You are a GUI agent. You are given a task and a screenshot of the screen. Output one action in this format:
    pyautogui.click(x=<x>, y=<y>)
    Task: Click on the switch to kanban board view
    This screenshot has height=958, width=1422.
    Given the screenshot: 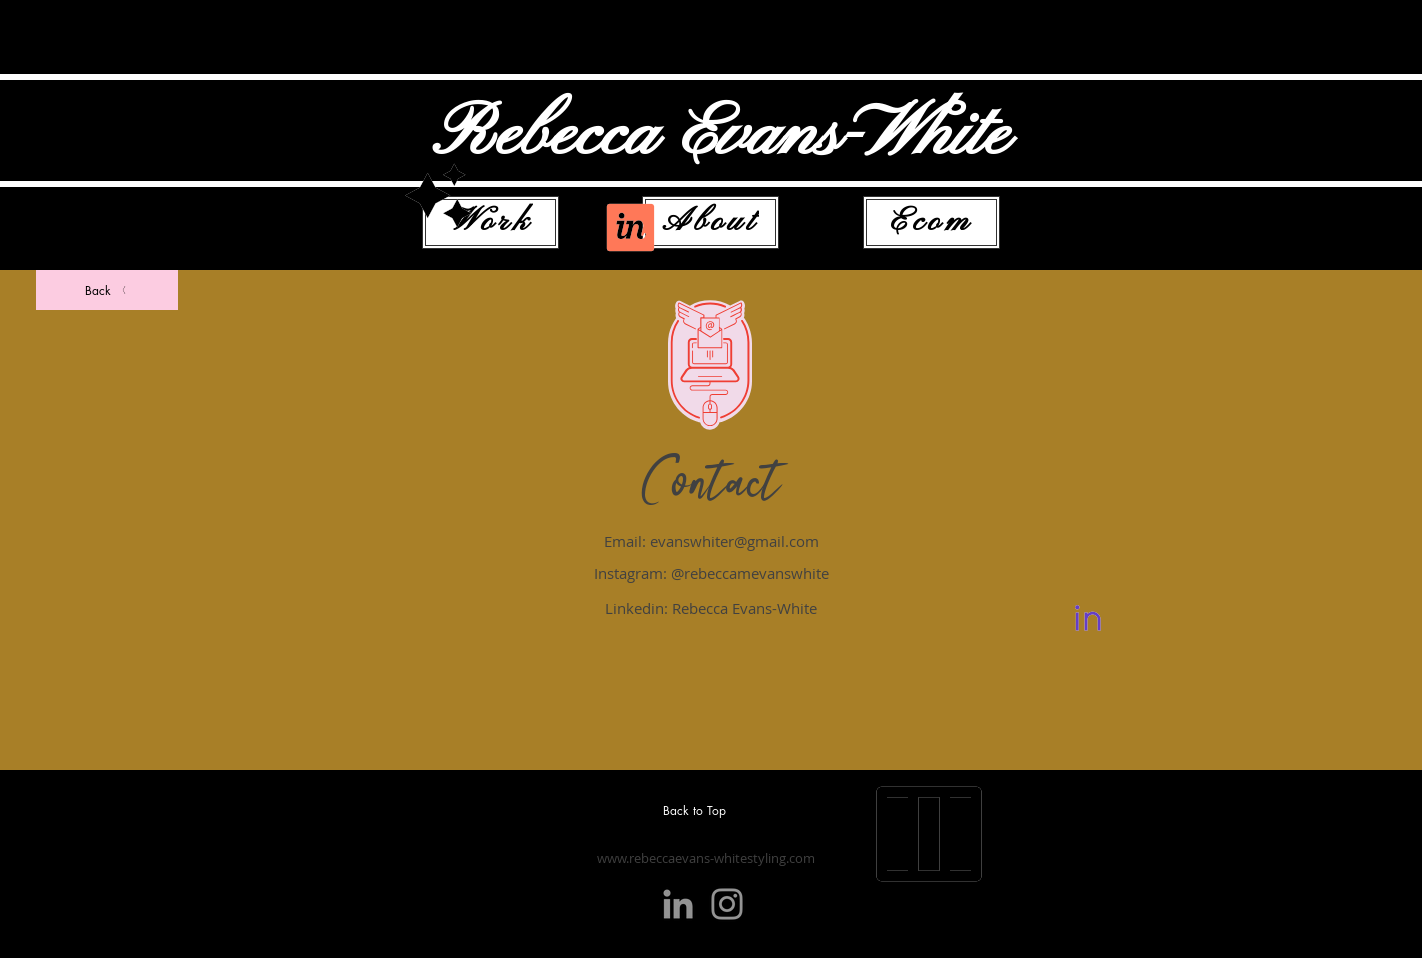 What is the action you would take?
    pyautogui.click(x=929, y=834)
    